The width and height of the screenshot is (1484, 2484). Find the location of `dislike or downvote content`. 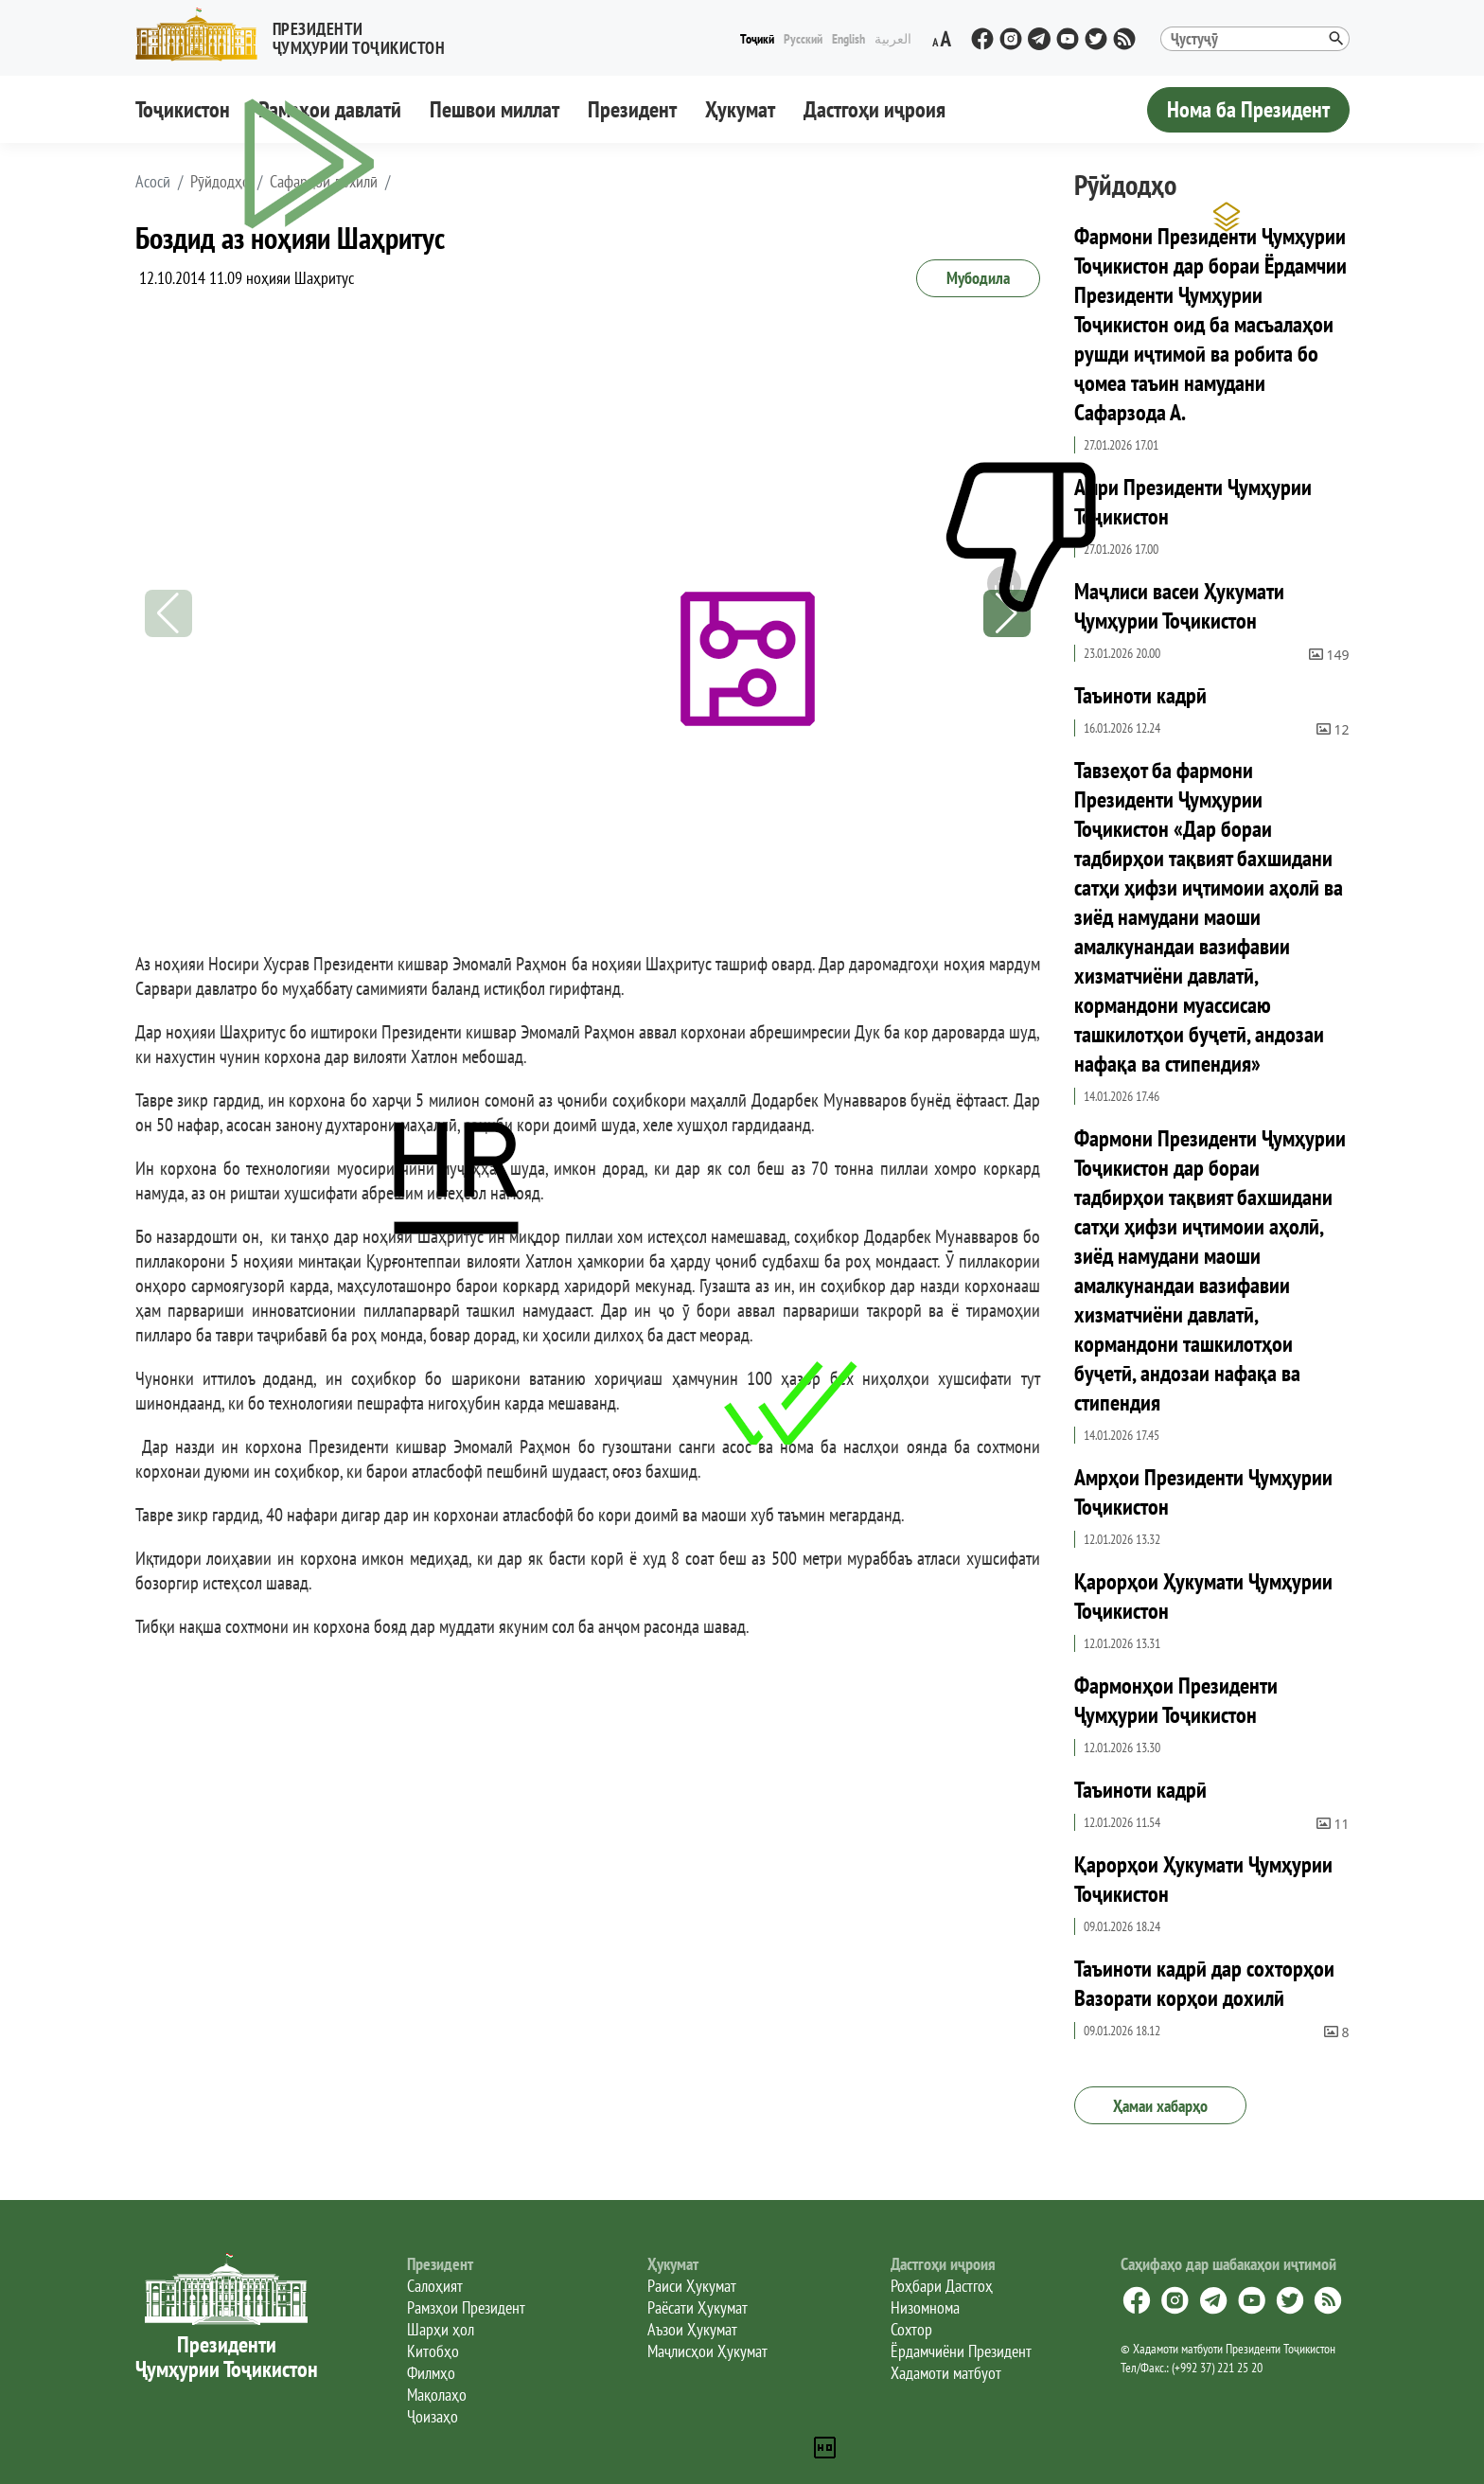

dislike or downvote content is located at coordinates (1020, 537).